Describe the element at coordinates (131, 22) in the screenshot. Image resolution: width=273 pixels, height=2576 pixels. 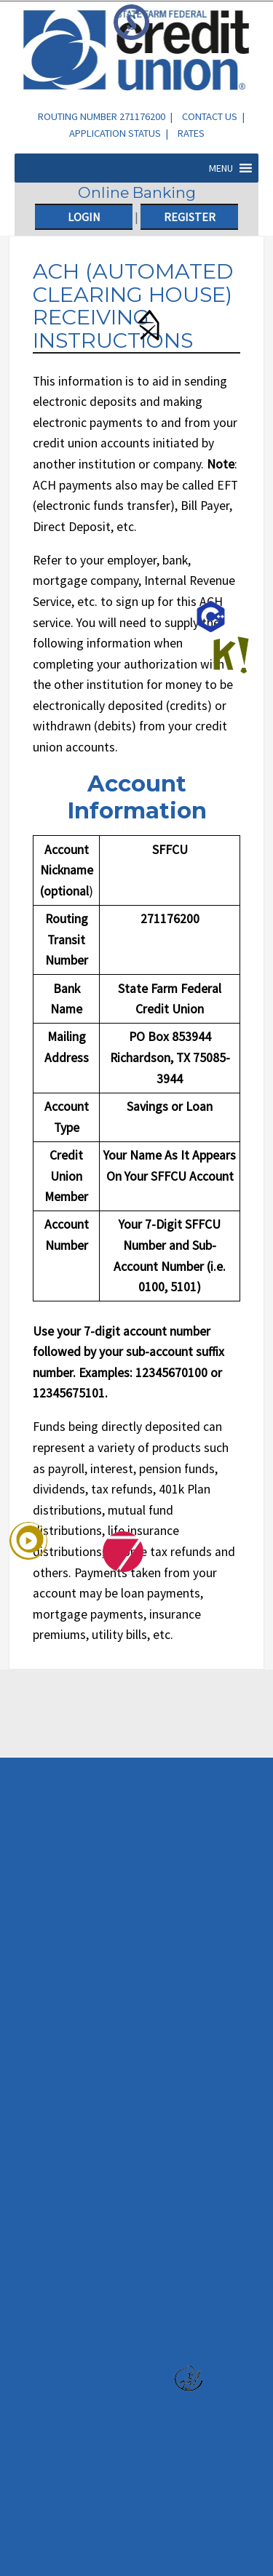
I see `visit the StopStalk competitive programming platform` at that location.